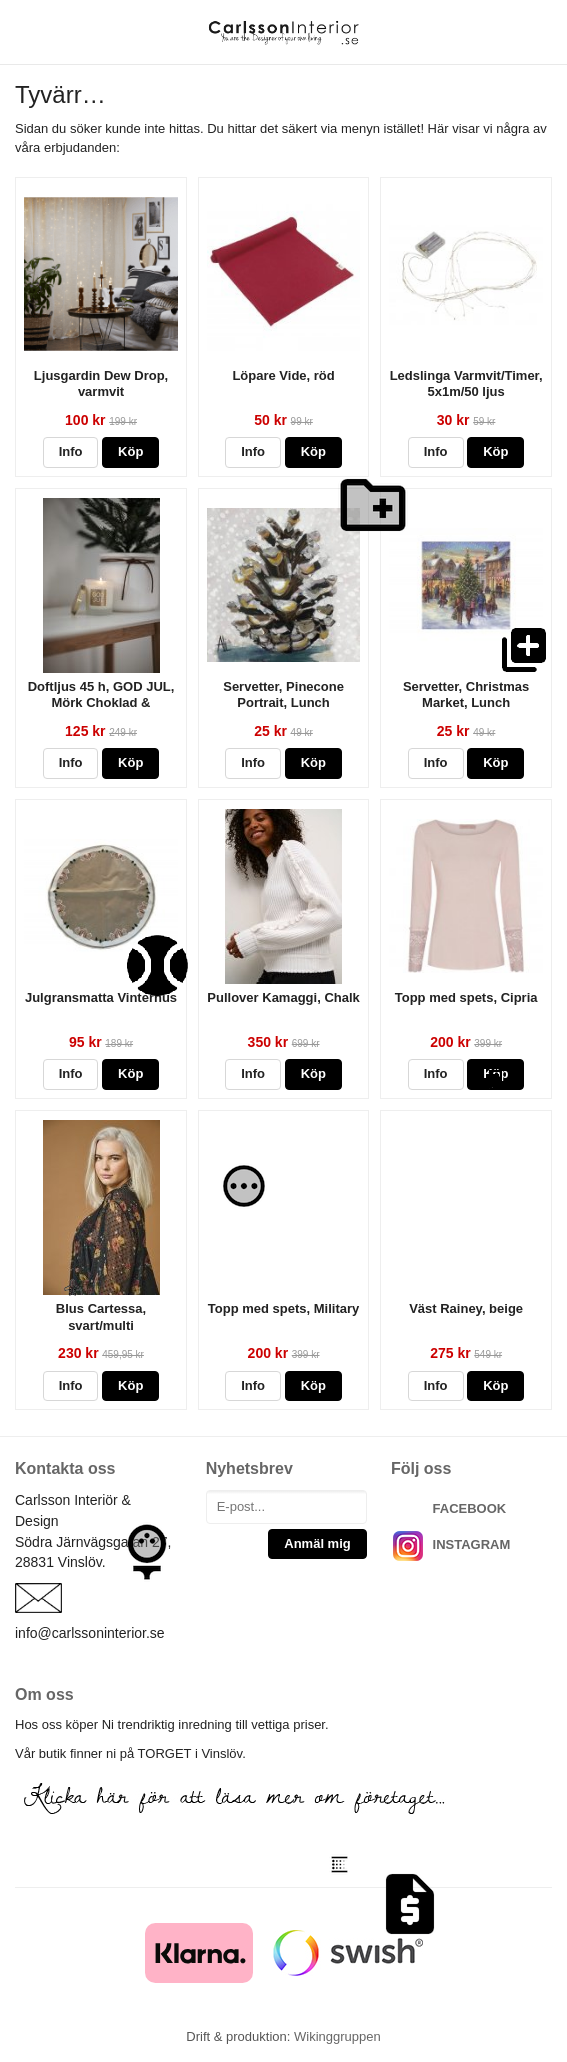 The width and height of the screenshot is (567, 2062). What do you see at coordinates (244, 1186) in the screenshot?
I see `view more options or actions` at bounding box center [244, 1186].